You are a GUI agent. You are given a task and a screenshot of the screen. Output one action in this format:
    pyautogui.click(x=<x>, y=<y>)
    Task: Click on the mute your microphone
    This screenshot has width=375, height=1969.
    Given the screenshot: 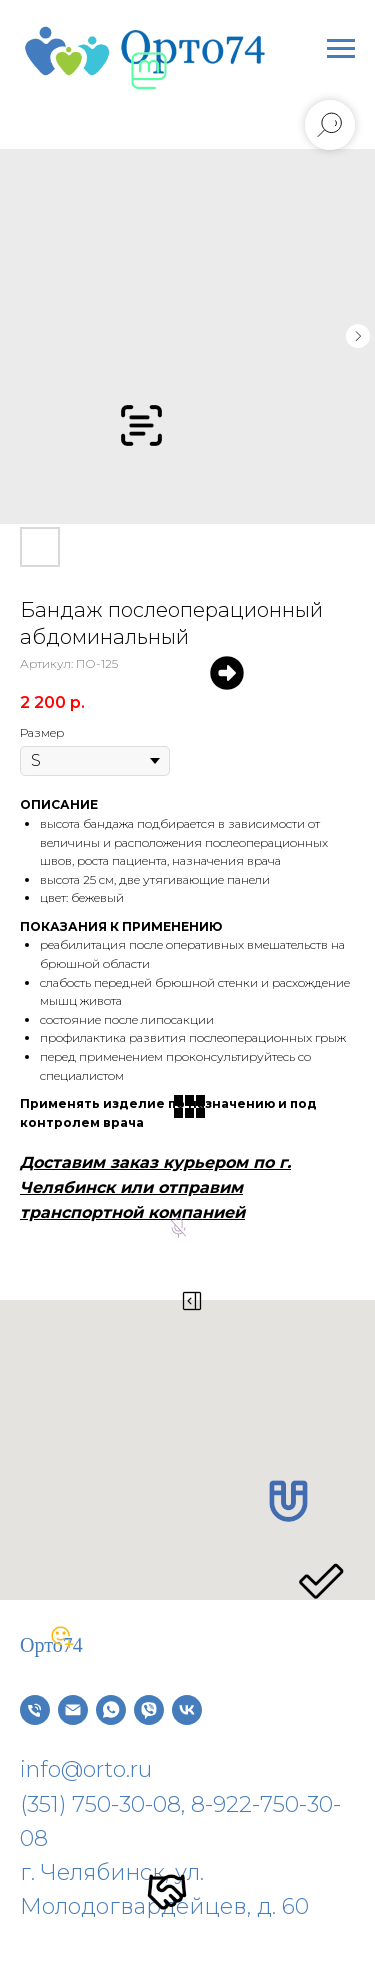 What is the action you would take?
    pyautogui.click(x=178, y=1227)
    